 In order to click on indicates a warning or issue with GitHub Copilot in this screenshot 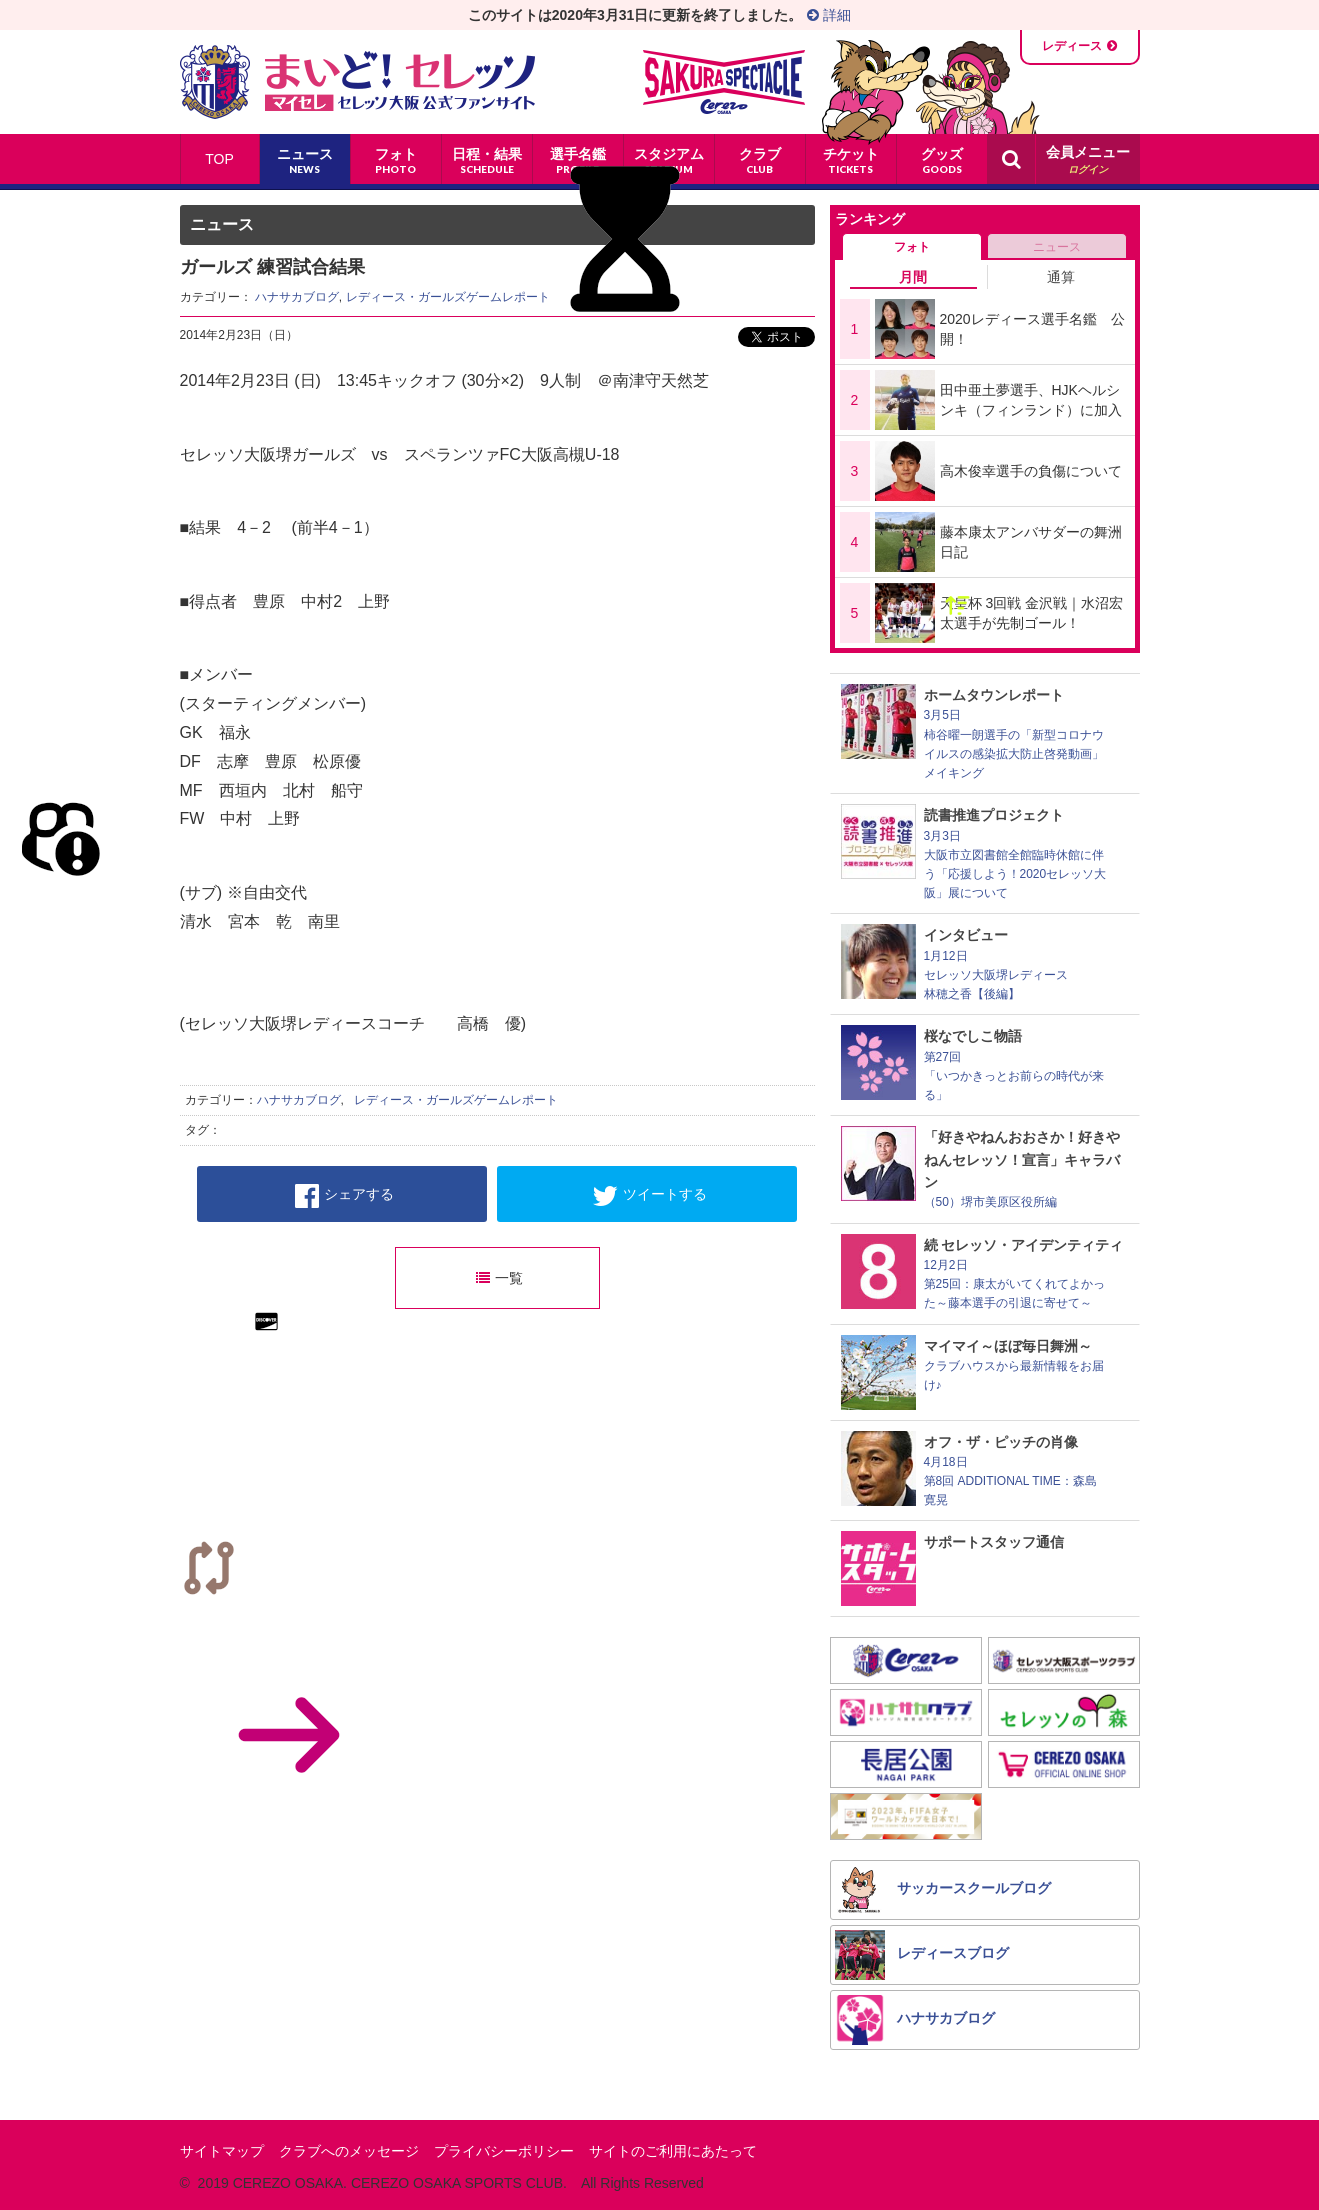, I will do `click(61, 837)`.